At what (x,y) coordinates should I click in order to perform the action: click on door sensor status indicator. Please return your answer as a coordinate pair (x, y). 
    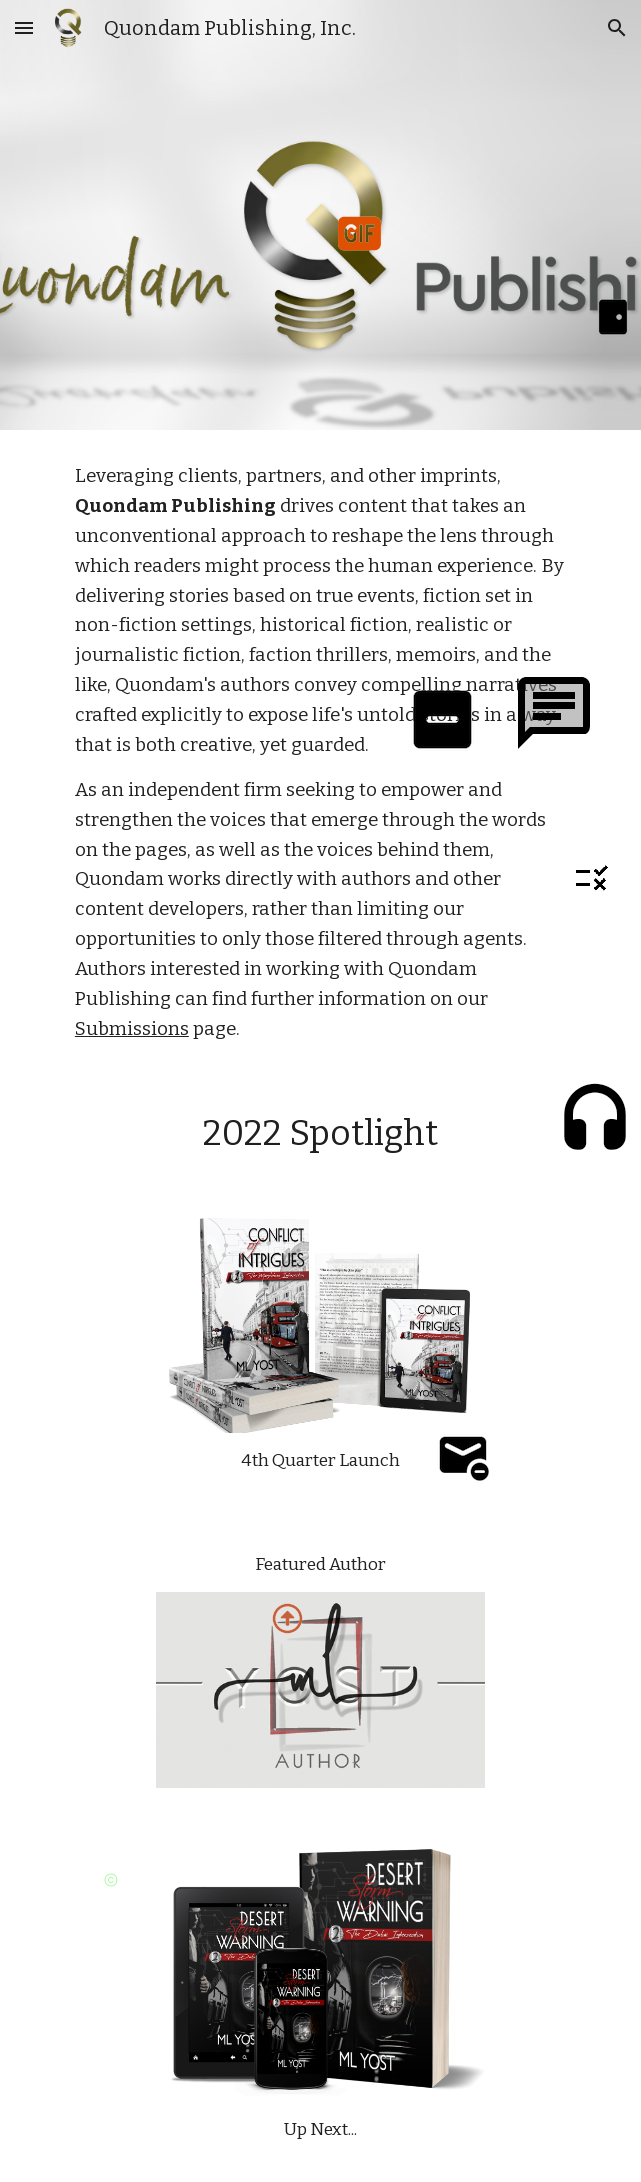
    Looking at the image, I should click on (613, 317).